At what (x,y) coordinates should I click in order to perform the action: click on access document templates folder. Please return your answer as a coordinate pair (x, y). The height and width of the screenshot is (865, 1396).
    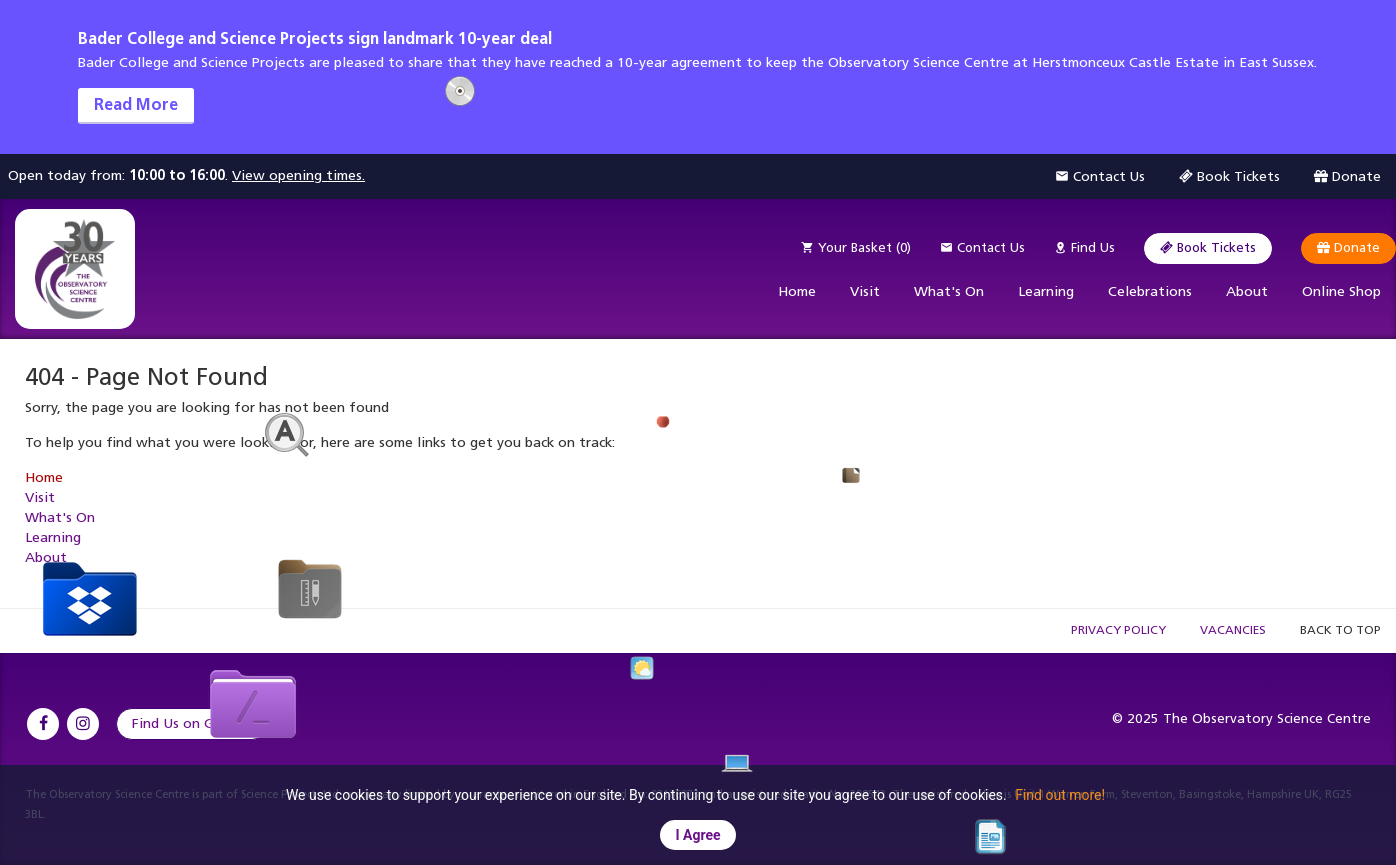
    Looking at the image, I should click on (310, 589).